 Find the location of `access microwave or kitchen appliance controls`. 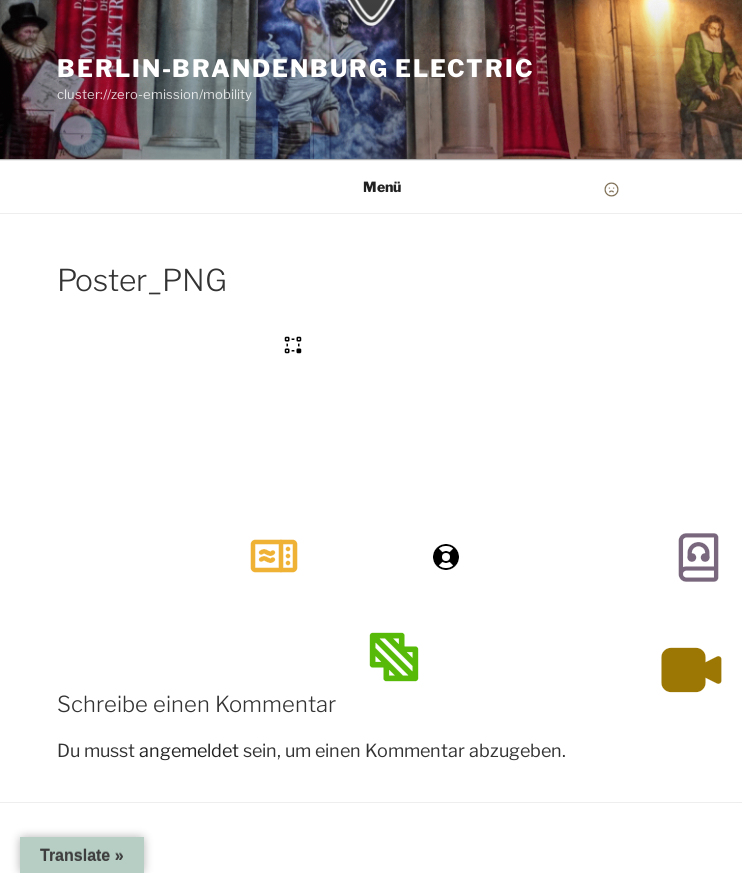

access microwave or kitchen appliance controls is located at coordinates (274, 556).